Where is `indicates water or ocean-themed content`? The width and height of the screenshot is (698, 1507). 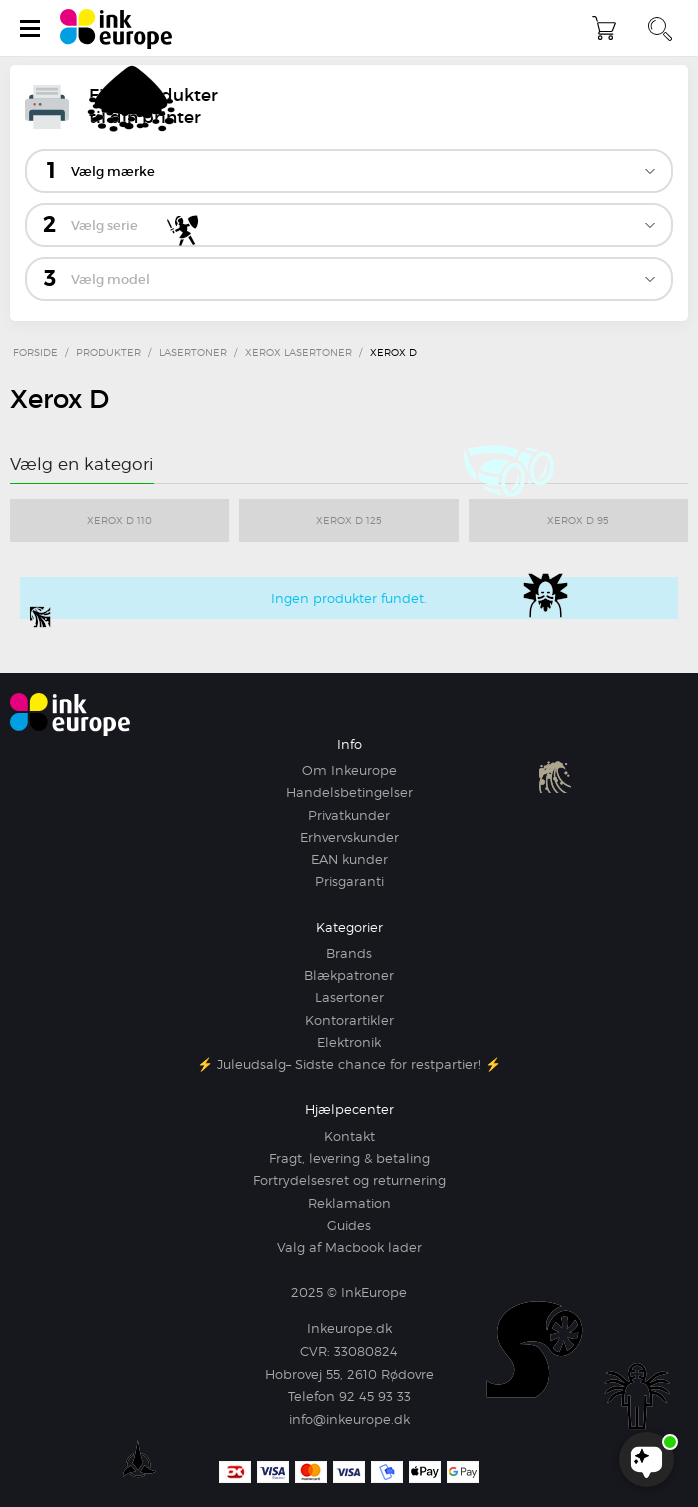
indicates water or ocean-themed content is located at coordinates (555, 777).